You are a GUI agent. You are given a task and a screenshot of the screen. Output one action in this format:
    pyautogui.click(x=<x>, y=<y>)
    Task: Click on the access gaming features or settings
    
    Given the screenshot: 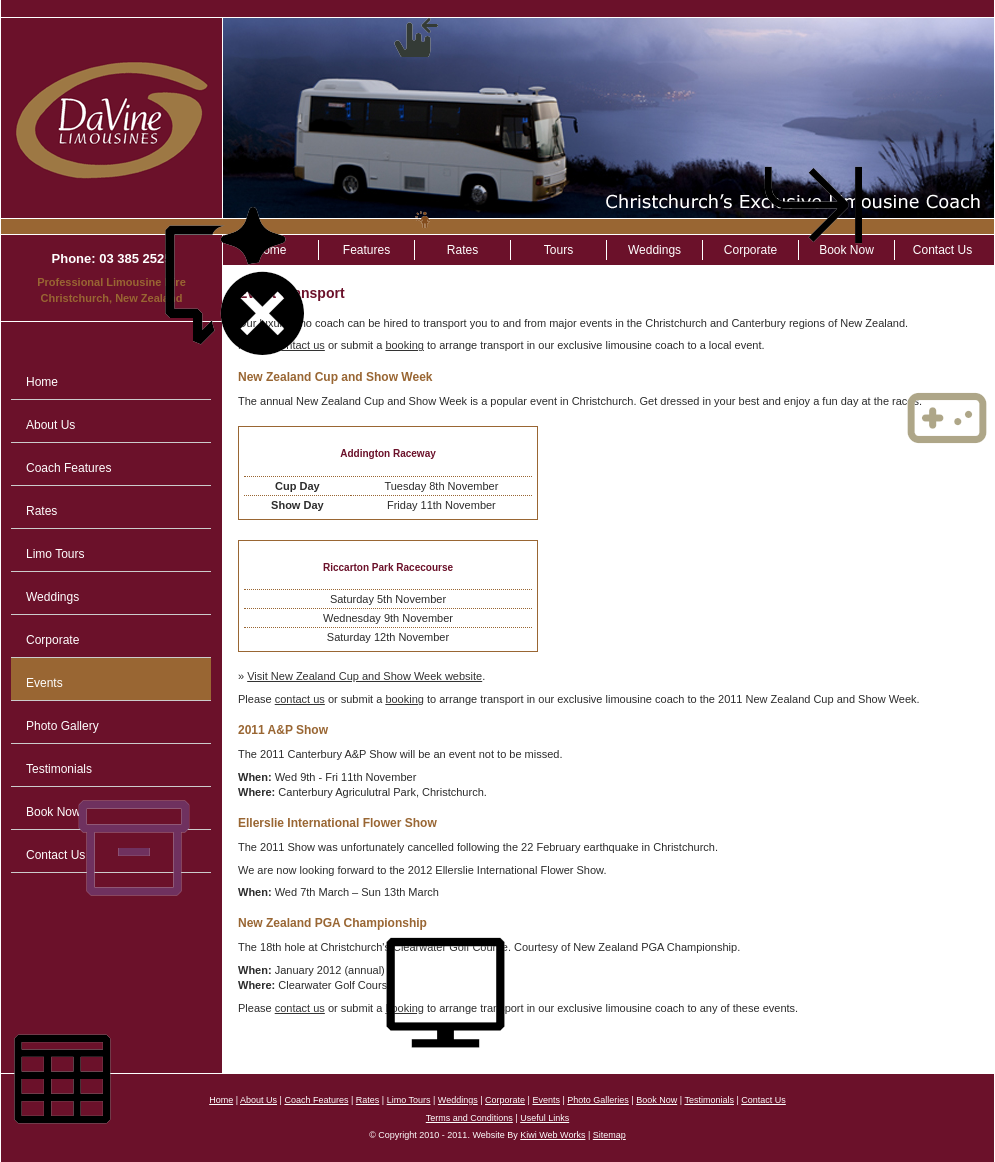 What is the action you would take?
    pyautogui.click(x=947, y=418)
    